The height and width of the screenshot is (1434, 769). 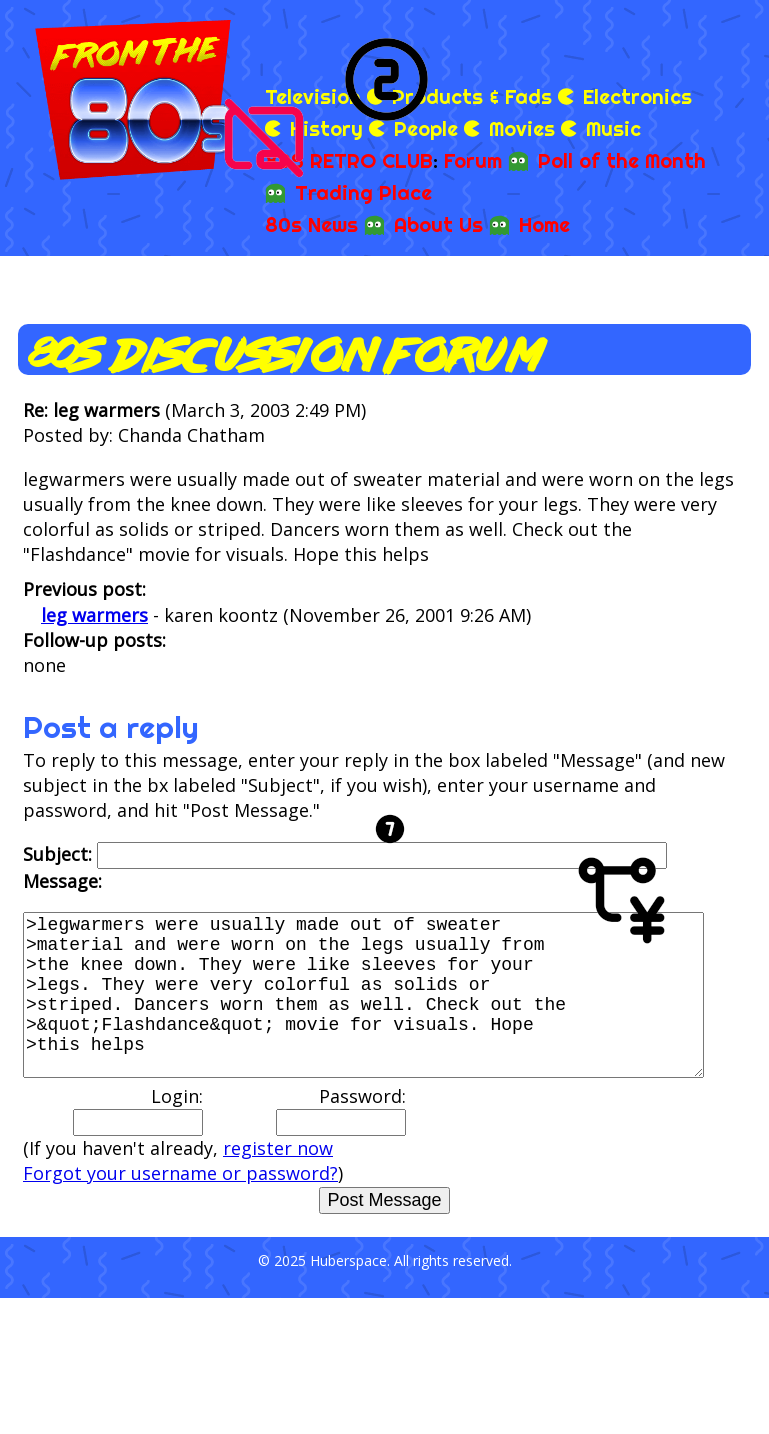 What do you see at coordinates (621, 900) in the screenshot?
I see `transfer funds in yen currency` at bounding box center [621, 900].